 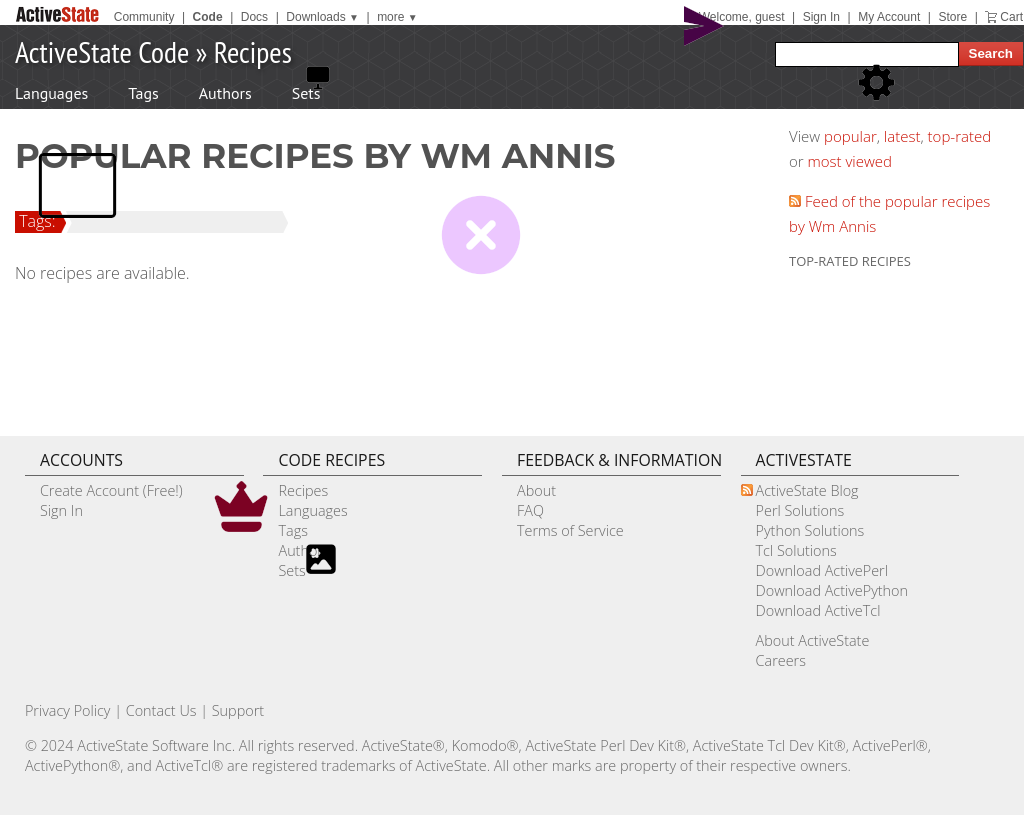 I want to click on send a message or submit content, so click(x=704, y=26).